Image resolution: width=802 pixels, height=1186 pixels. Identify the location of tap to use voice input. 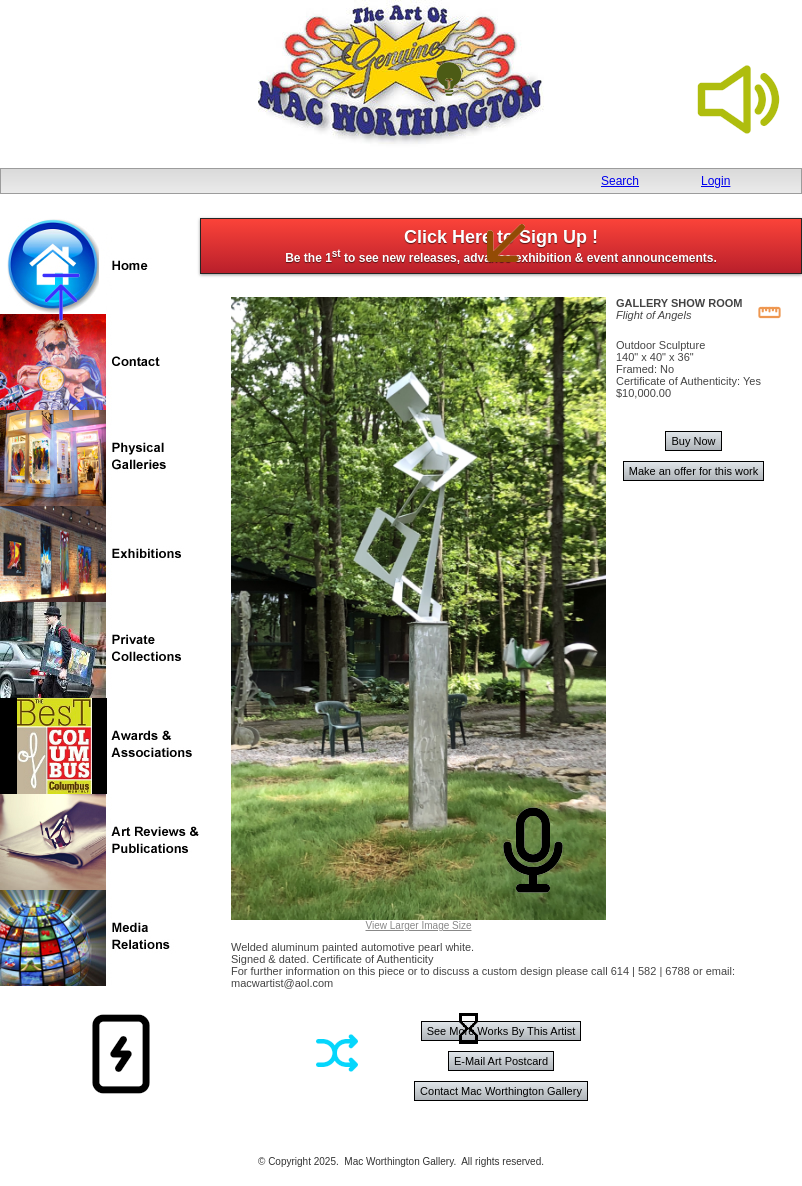
(533, 850).